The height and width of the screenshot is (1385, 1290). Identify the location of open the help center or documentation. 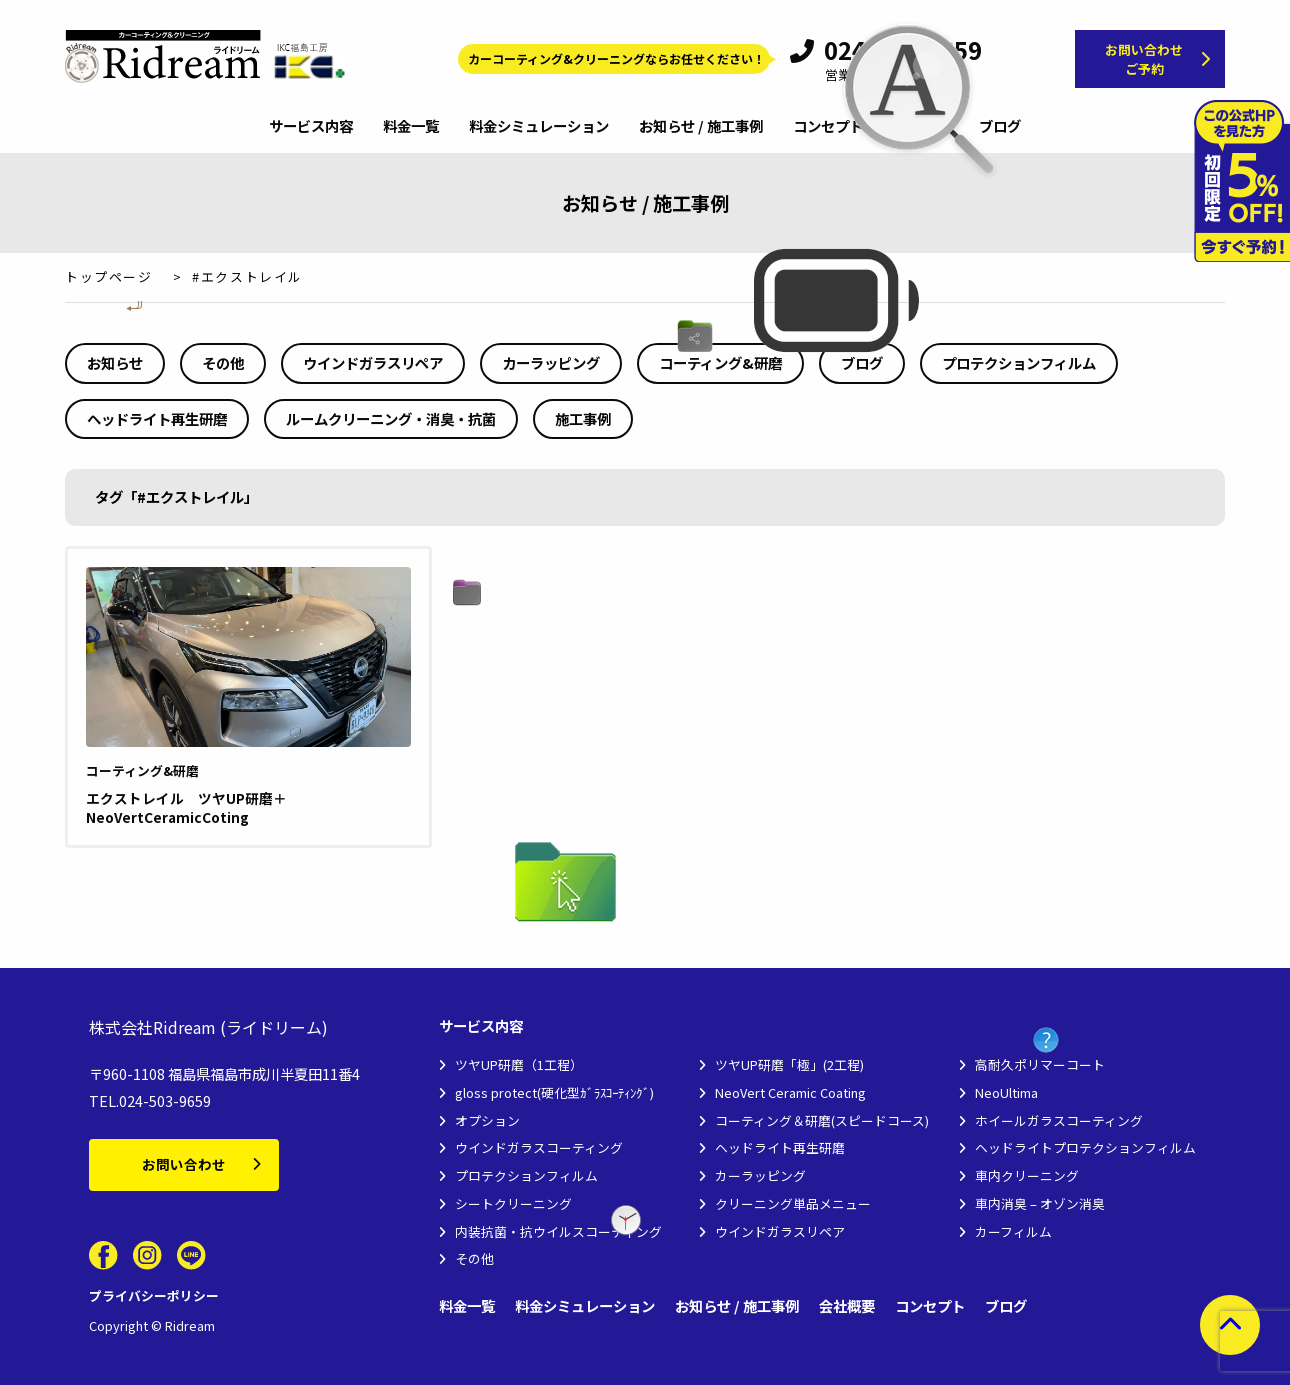
(1046, 1040).